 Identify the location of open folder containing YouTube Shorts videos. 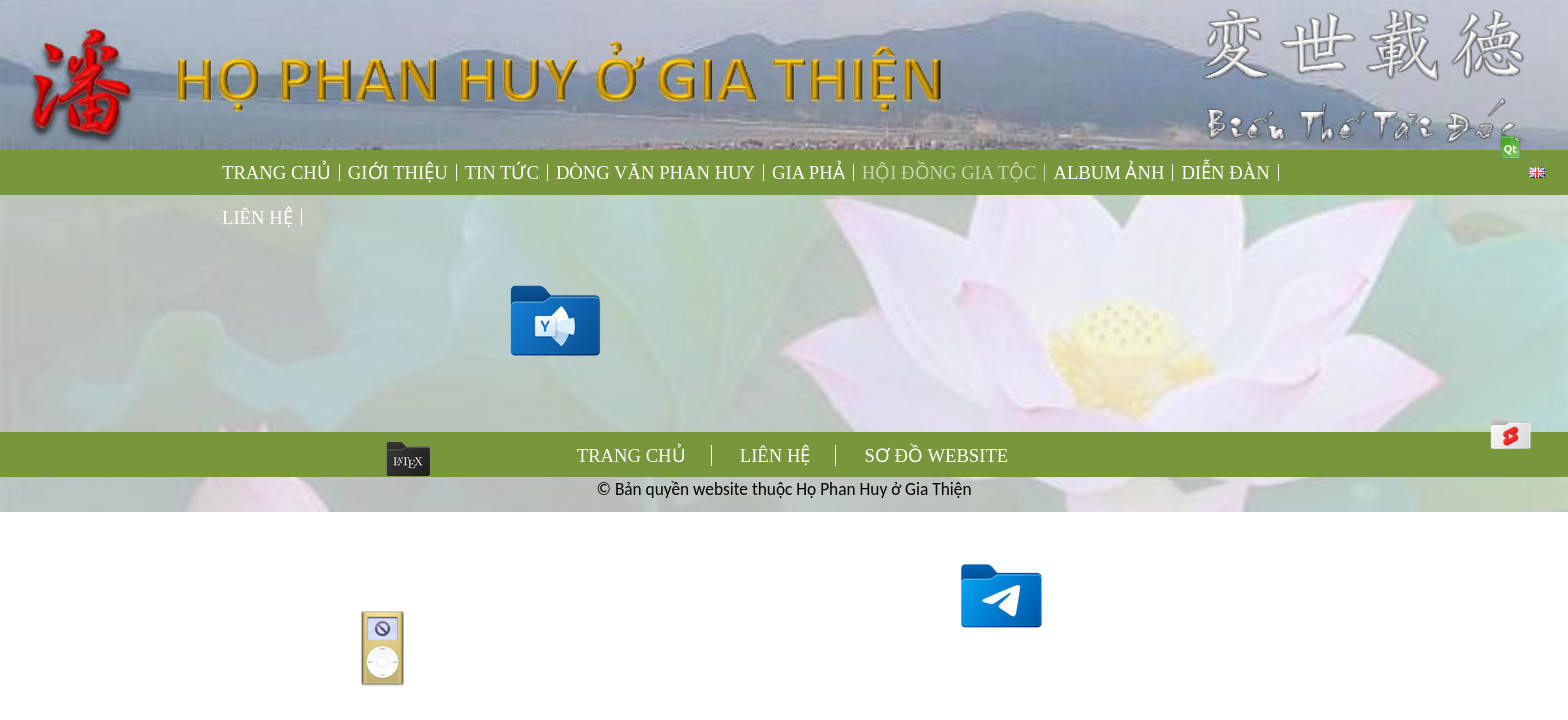
(1510, 434).